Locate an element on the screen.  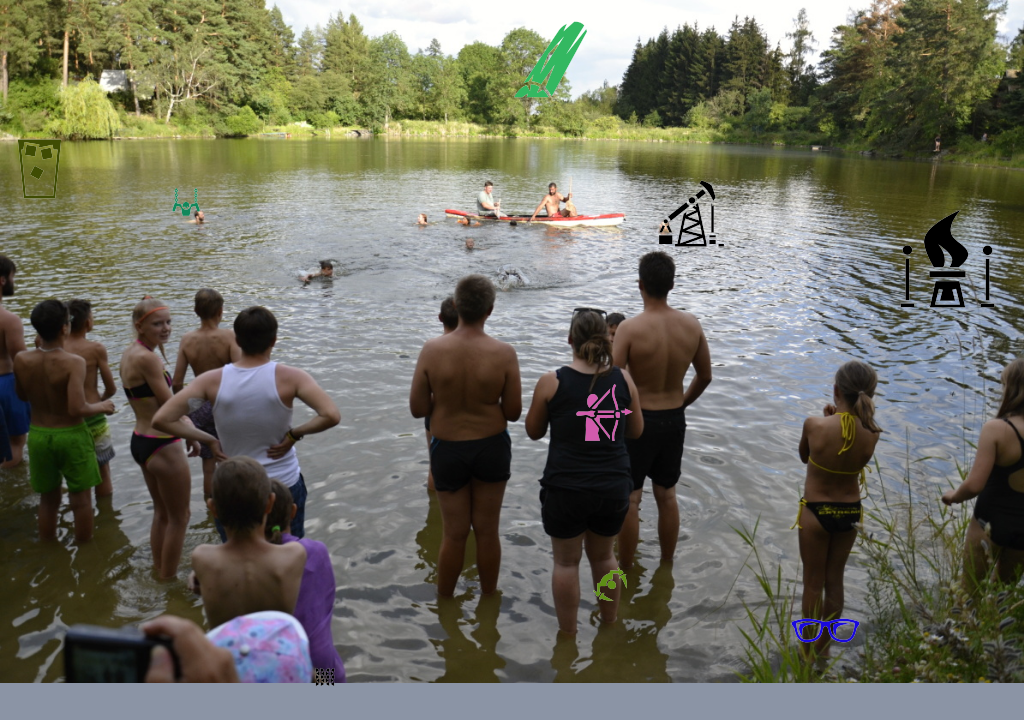
decorative geometric pattern element is located at coordinates (325, 677).